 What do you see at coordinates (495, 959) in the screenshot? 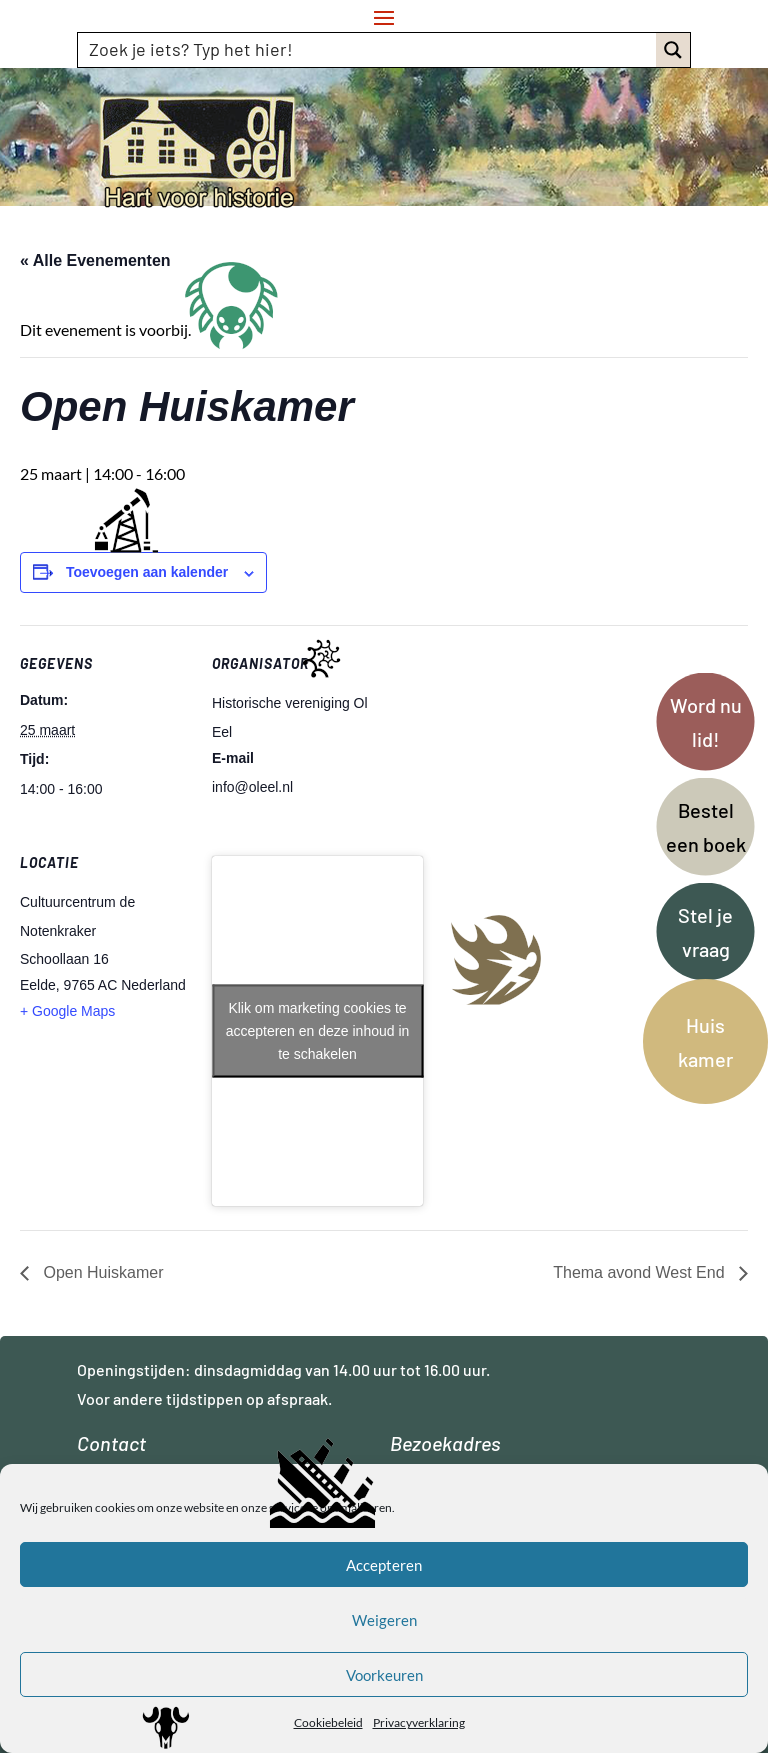
I see `activate speed boost or sprint ability` at bounding box center [495, 959].